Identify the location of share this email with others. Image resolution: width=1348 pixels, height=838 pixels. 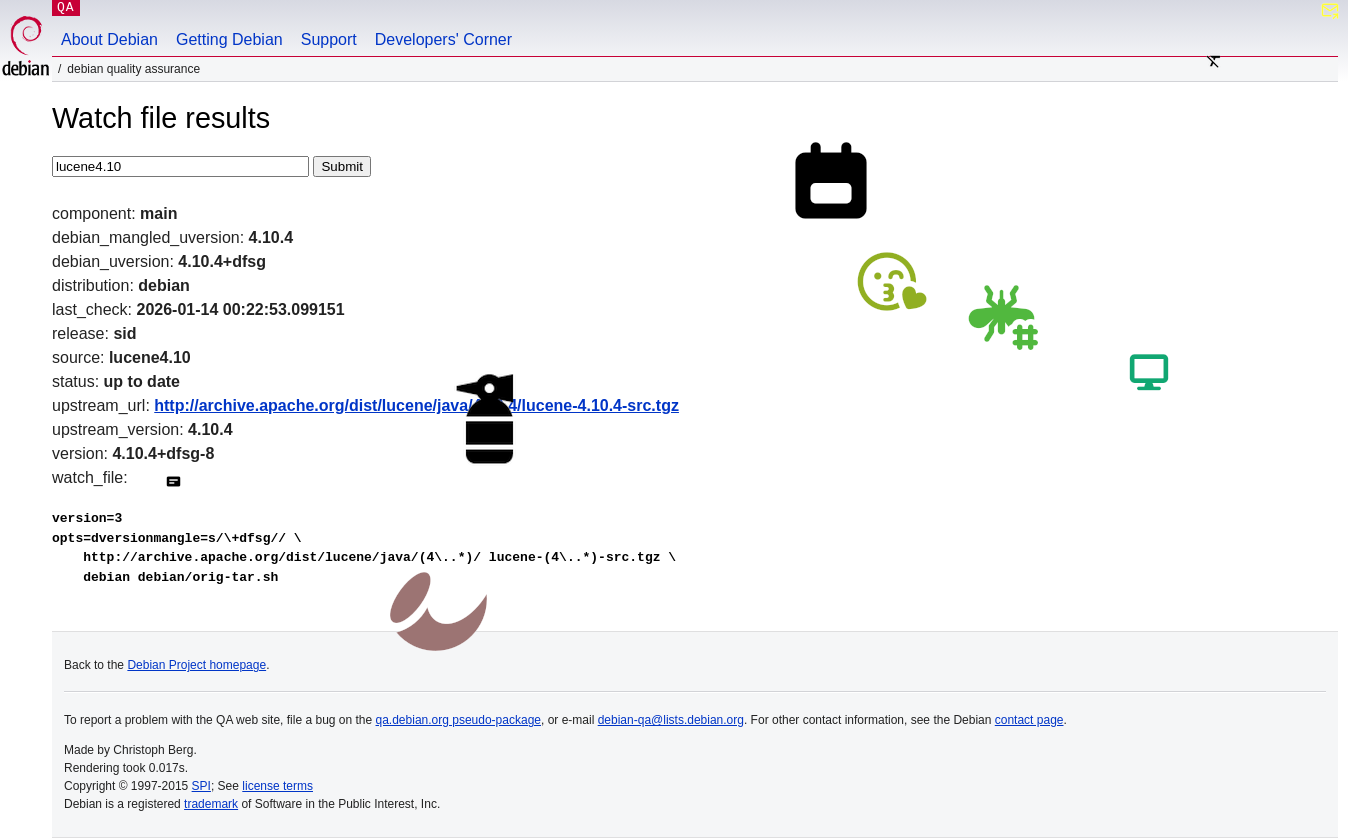
(1330, 10).